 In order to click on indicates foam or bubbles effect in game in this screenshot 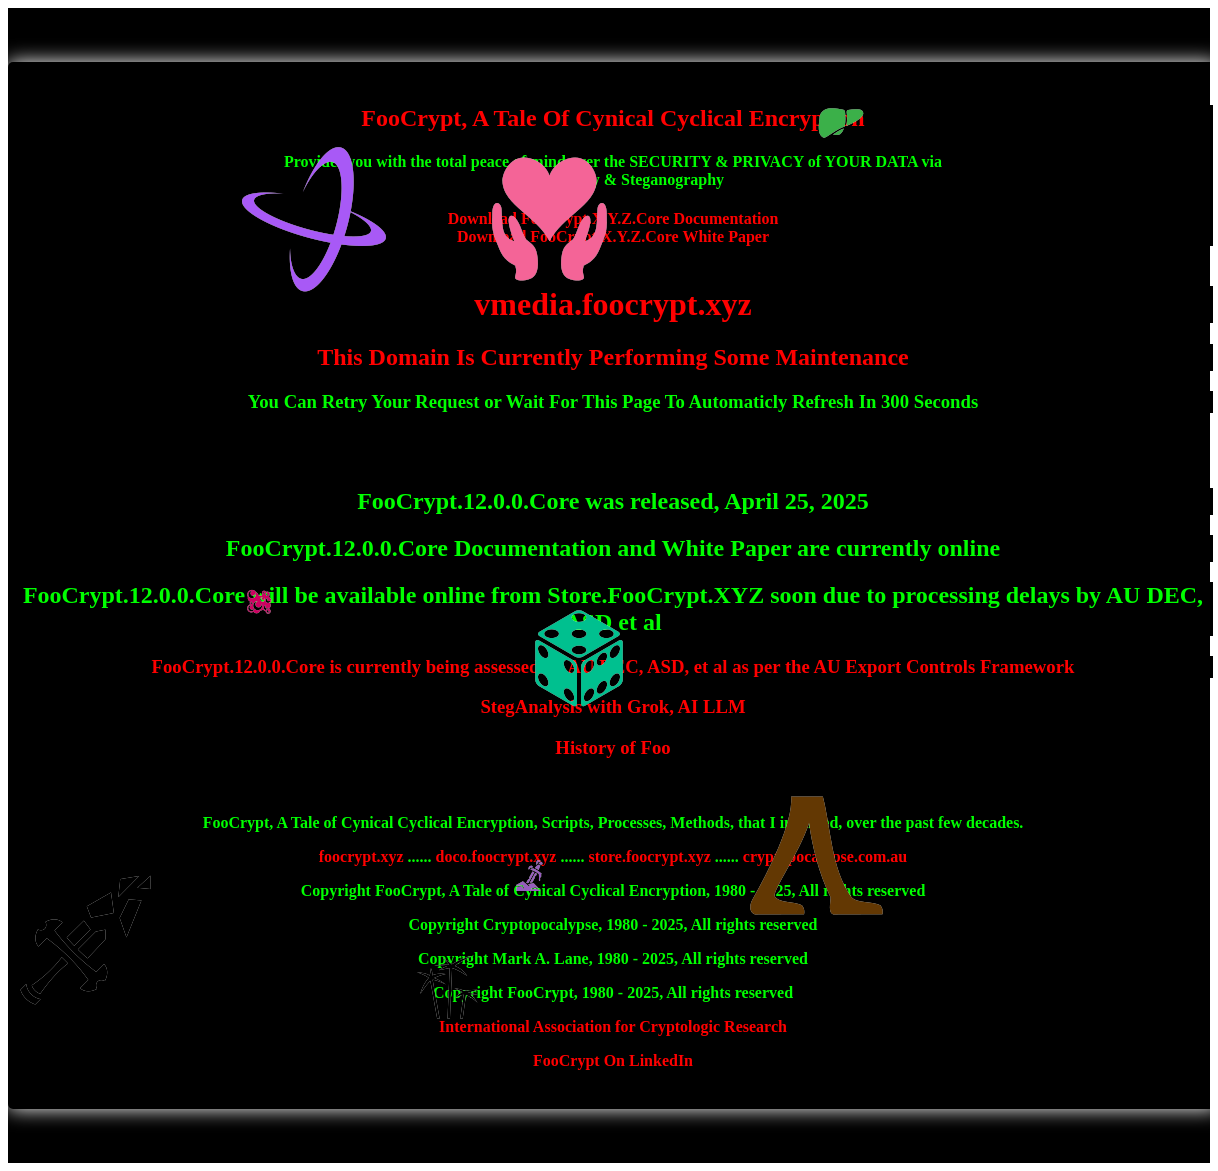, I will do `click(259, 602)`.